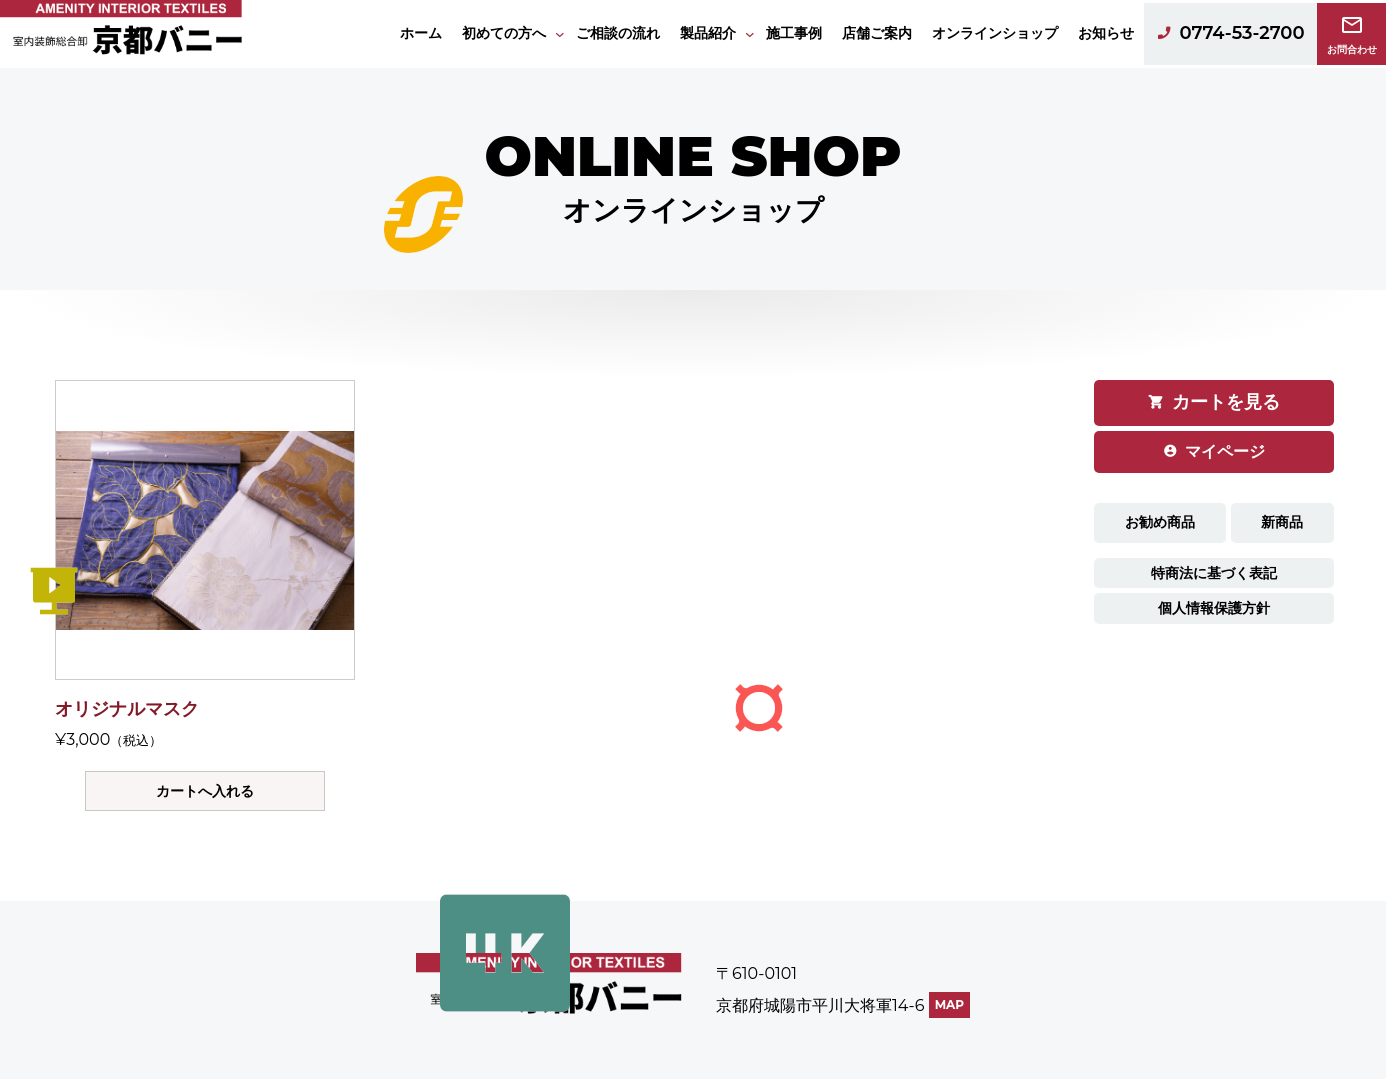 Image resolution: width=1386 pixels, height=1079 pixels. Describe the element at coordinates (54, 591) in the screenshot. I see `start a presentation slideshow` at that location.